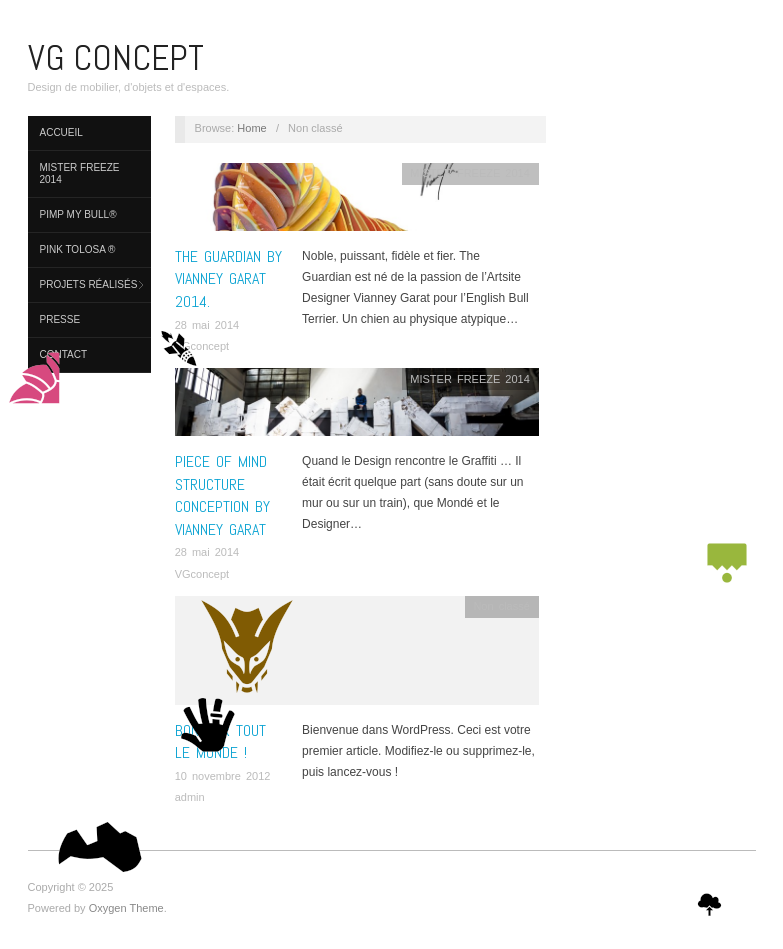  I want to click on launch or deploy an application, so click(179, 348).